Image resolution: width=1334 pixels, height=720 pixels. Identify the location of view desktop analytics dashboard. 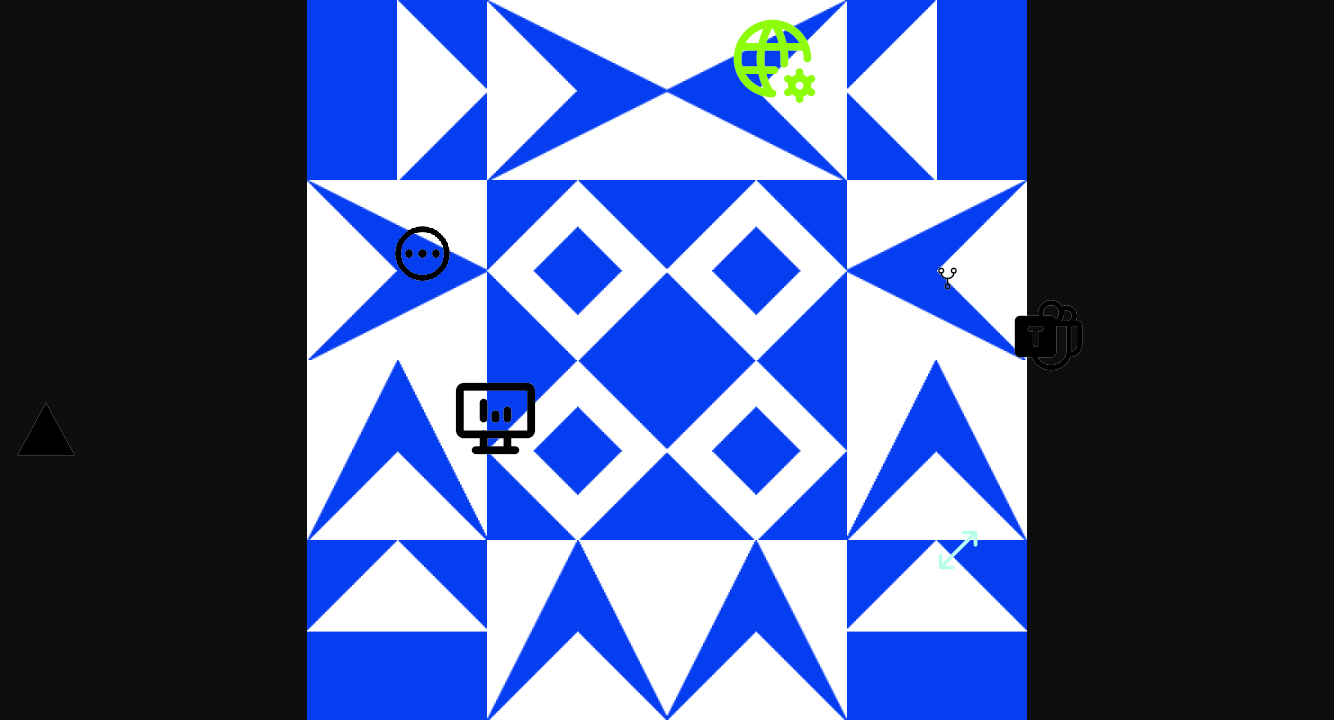
(495, 418).